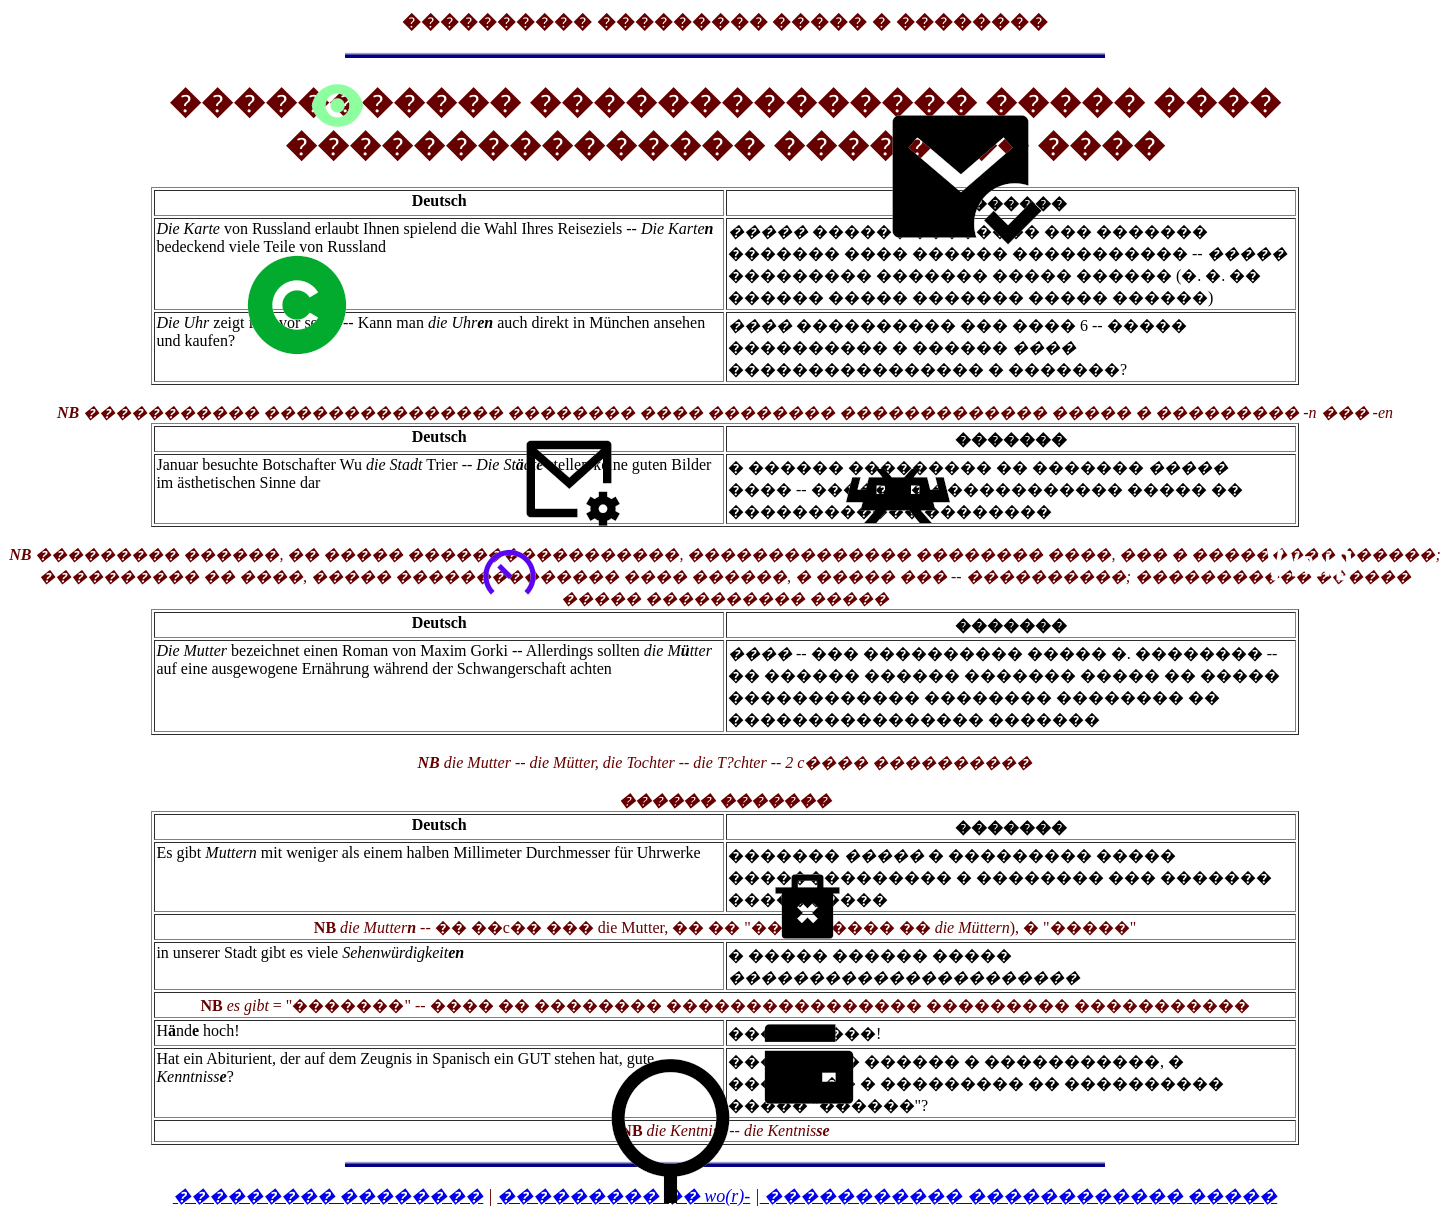  What do you see at coordinates (960, 176) in the screenshot?
I see `email successfully sent or delivered` at bounding box center [960, 176].